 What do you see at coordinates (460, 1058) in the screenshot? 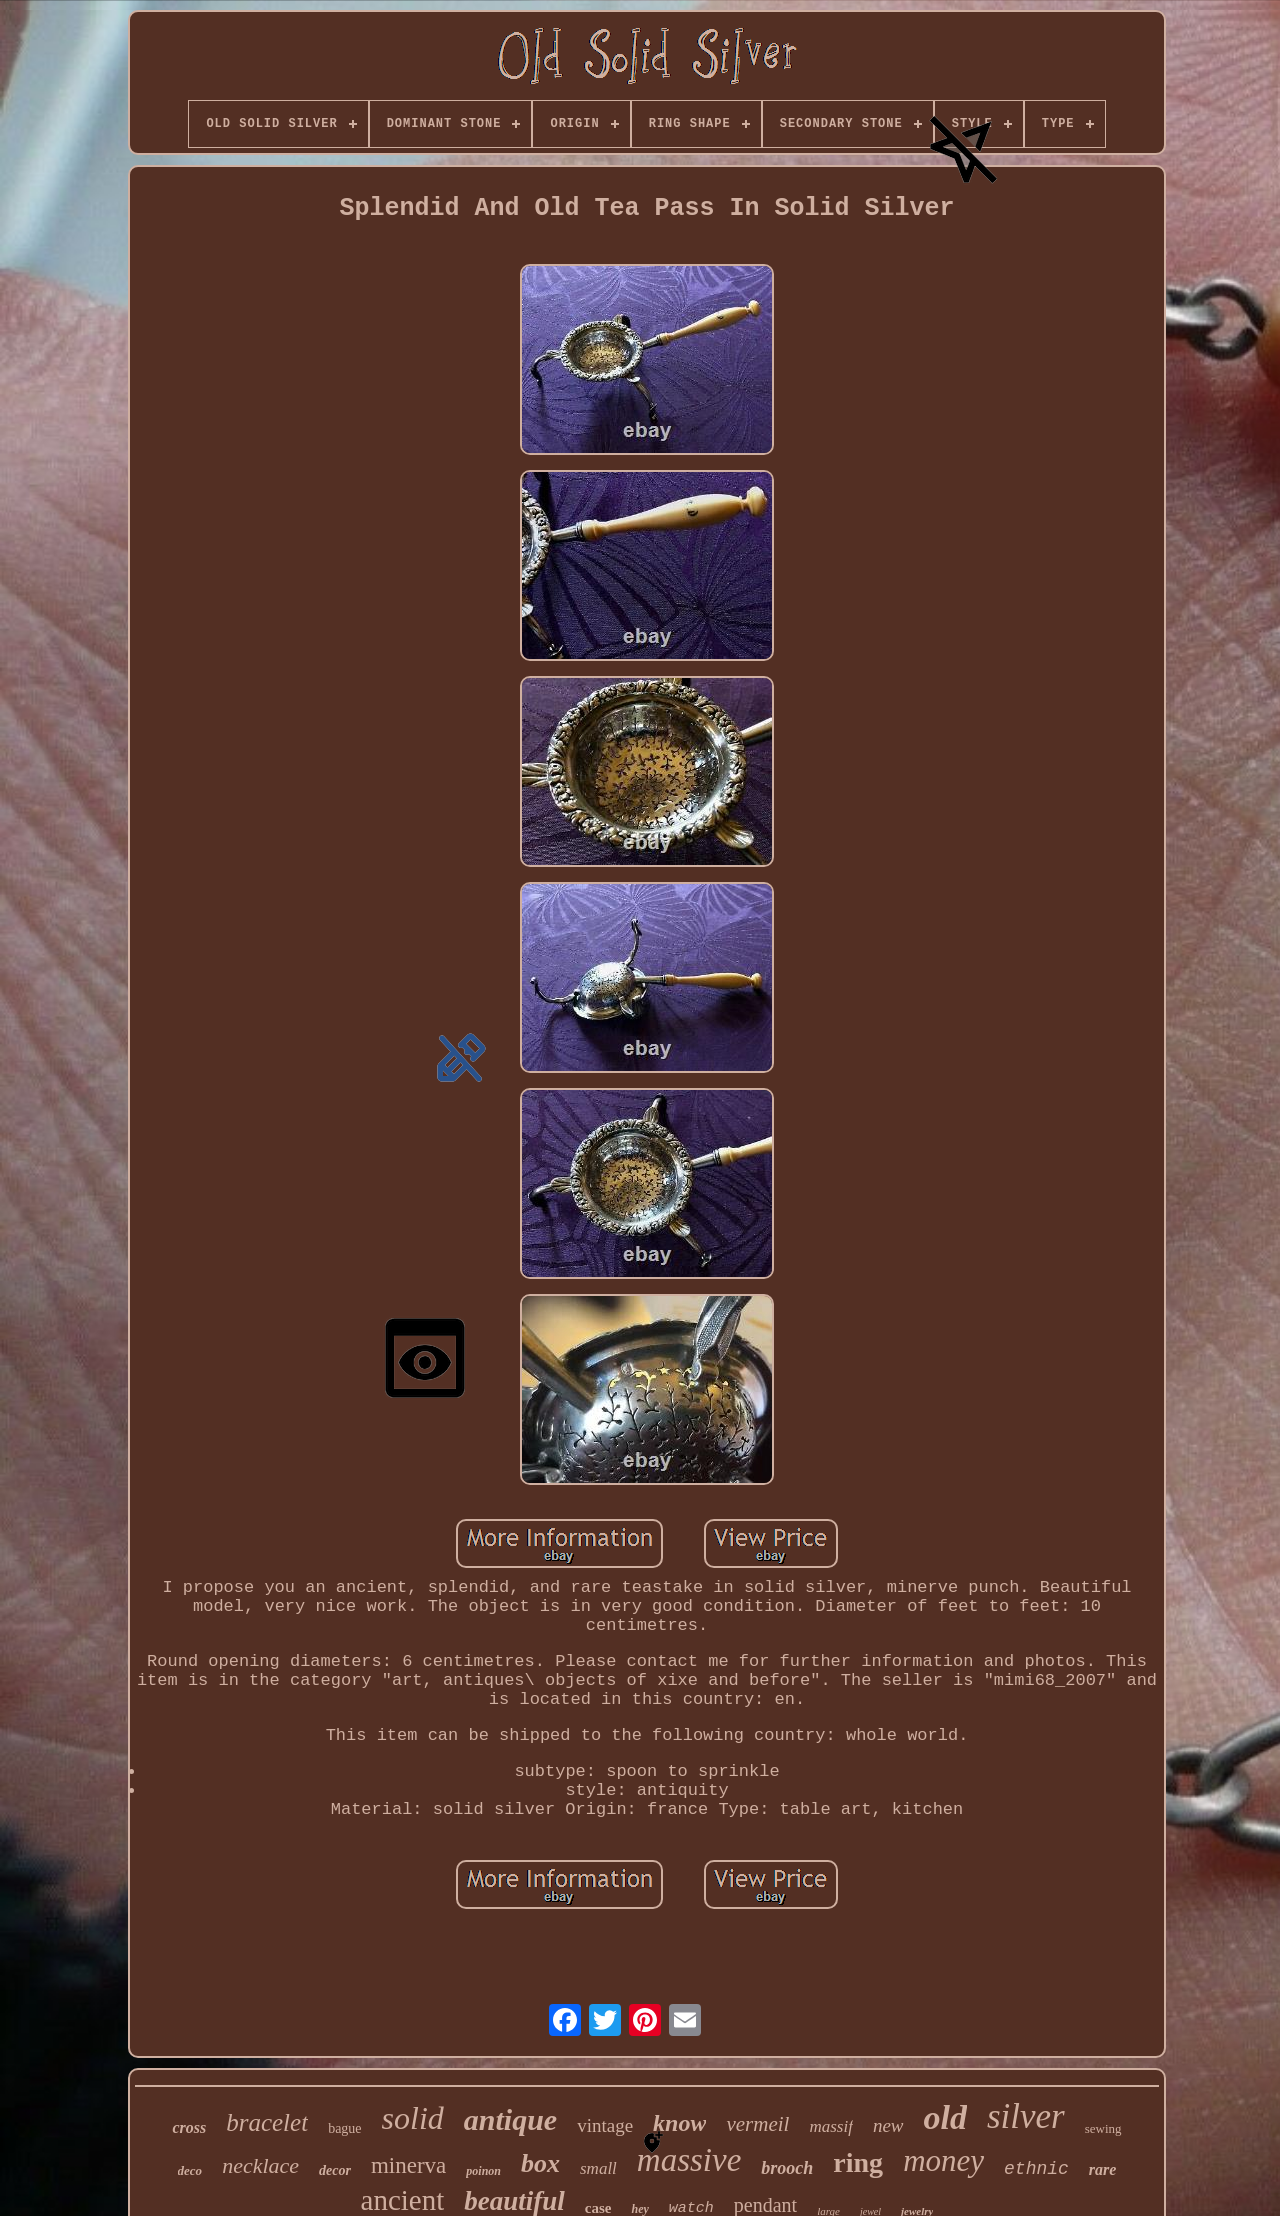
I see `editing is disabled or unavailable` at bounding box center [460, 1058].